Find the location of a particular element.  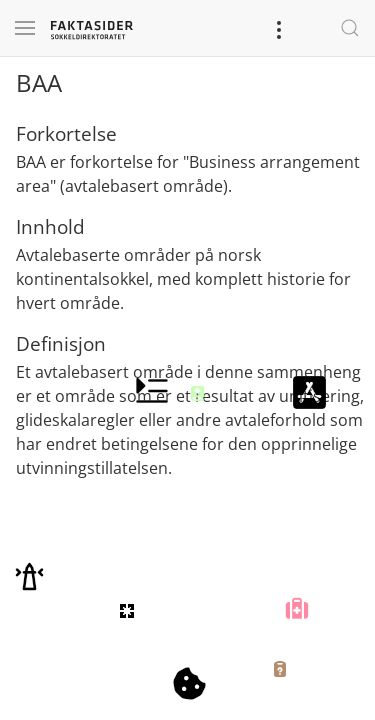

access medical or health-related information is located at coordinates (297, 609).